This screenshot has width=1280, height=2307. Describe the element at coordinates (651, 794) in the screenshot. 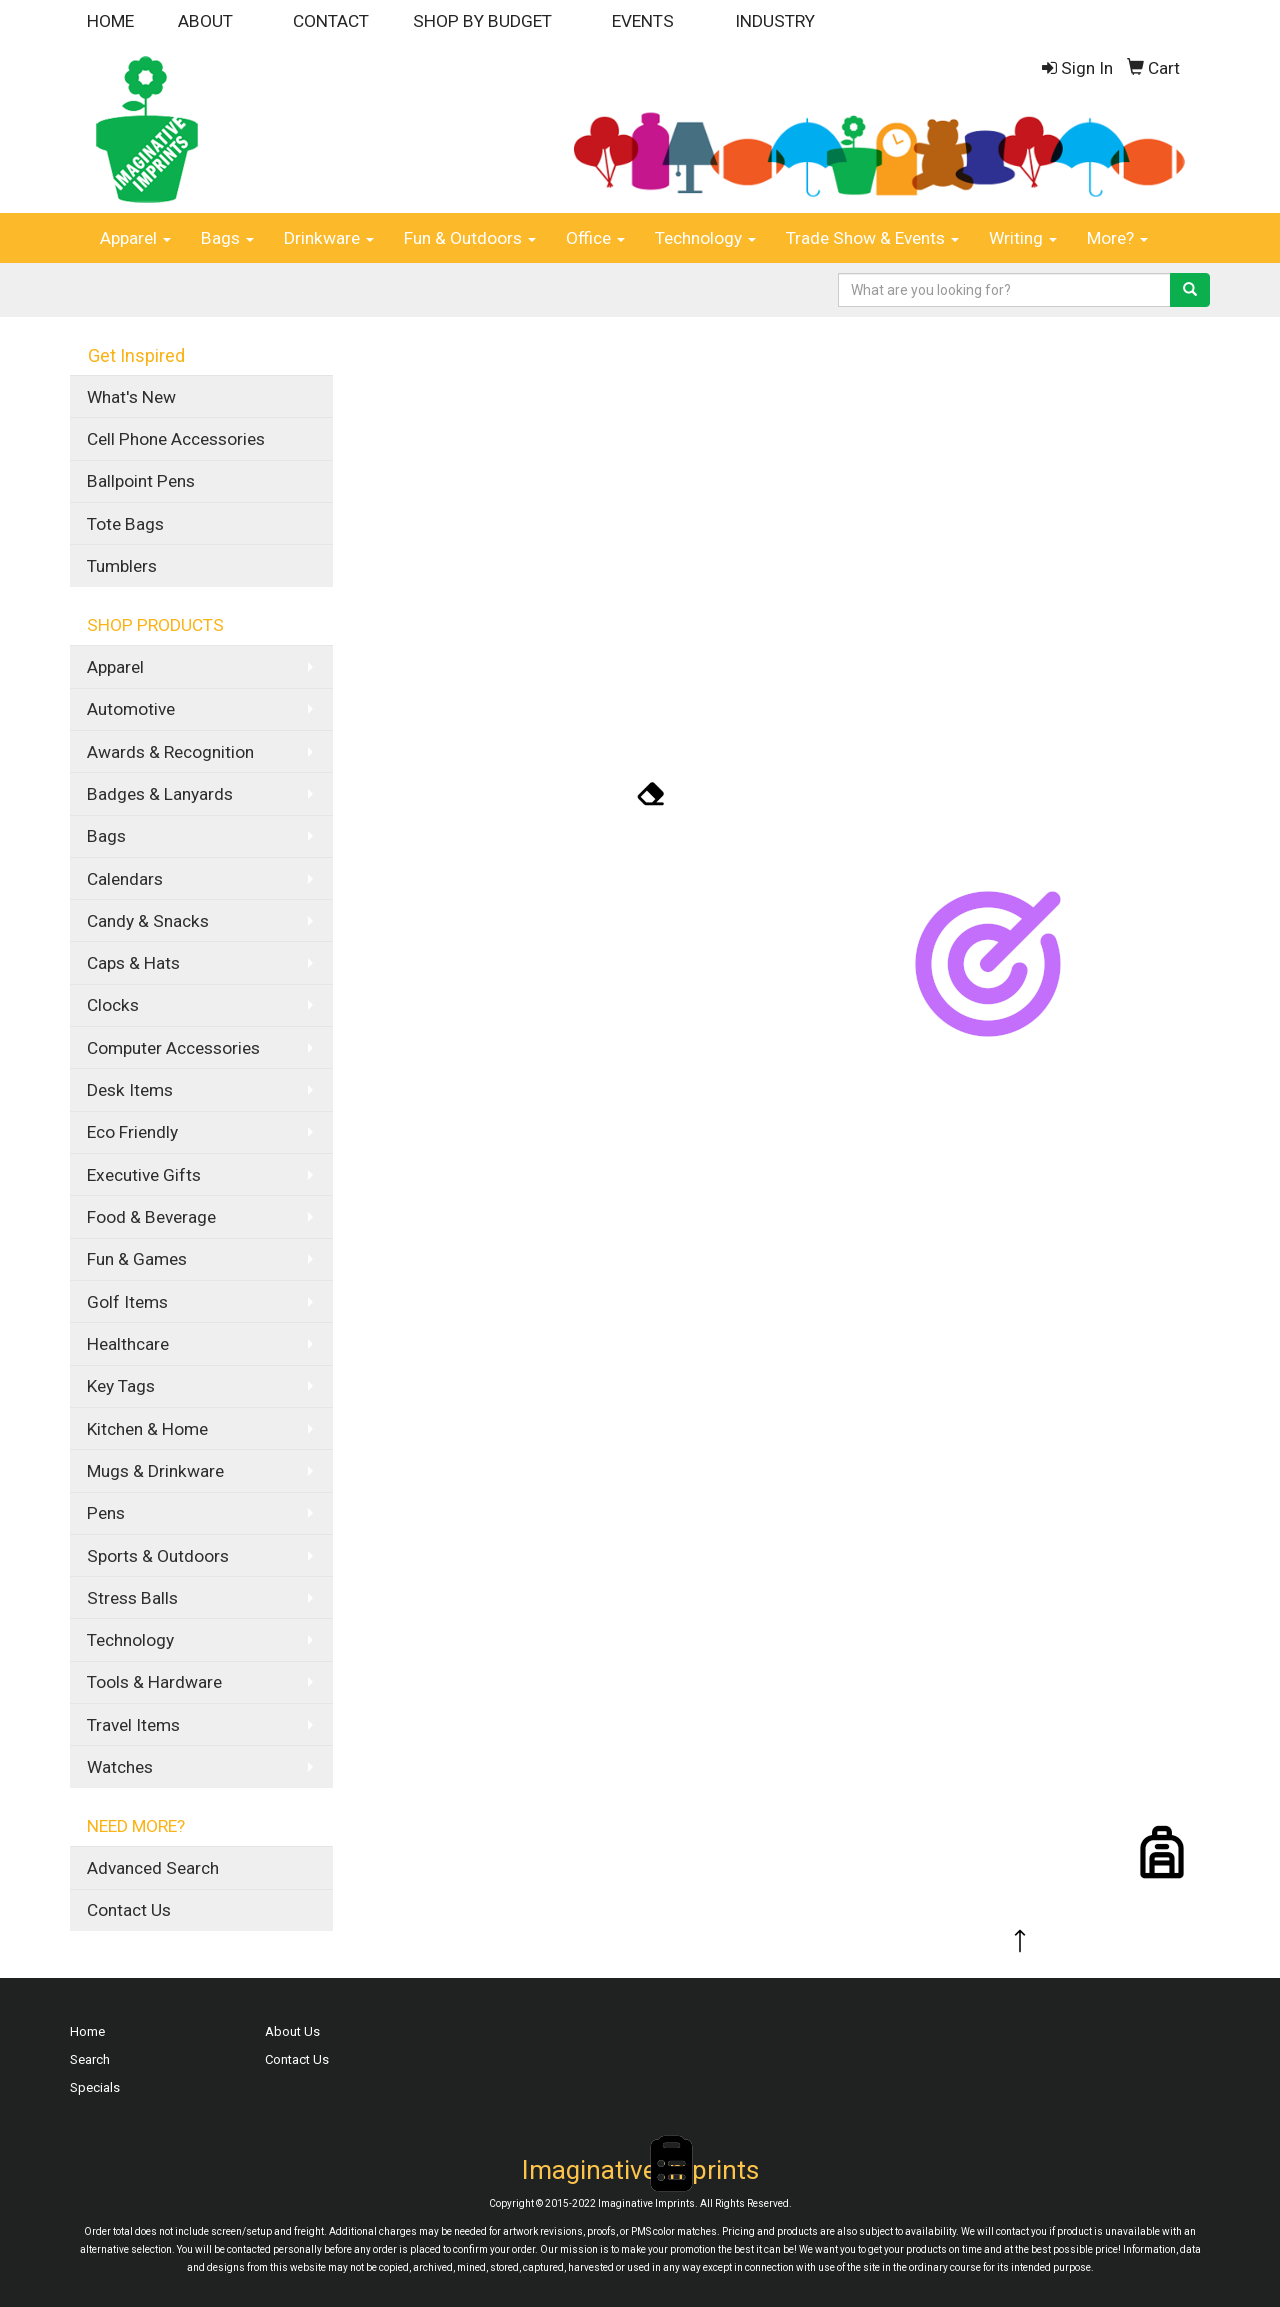

I see `erase or clear content` at that location.